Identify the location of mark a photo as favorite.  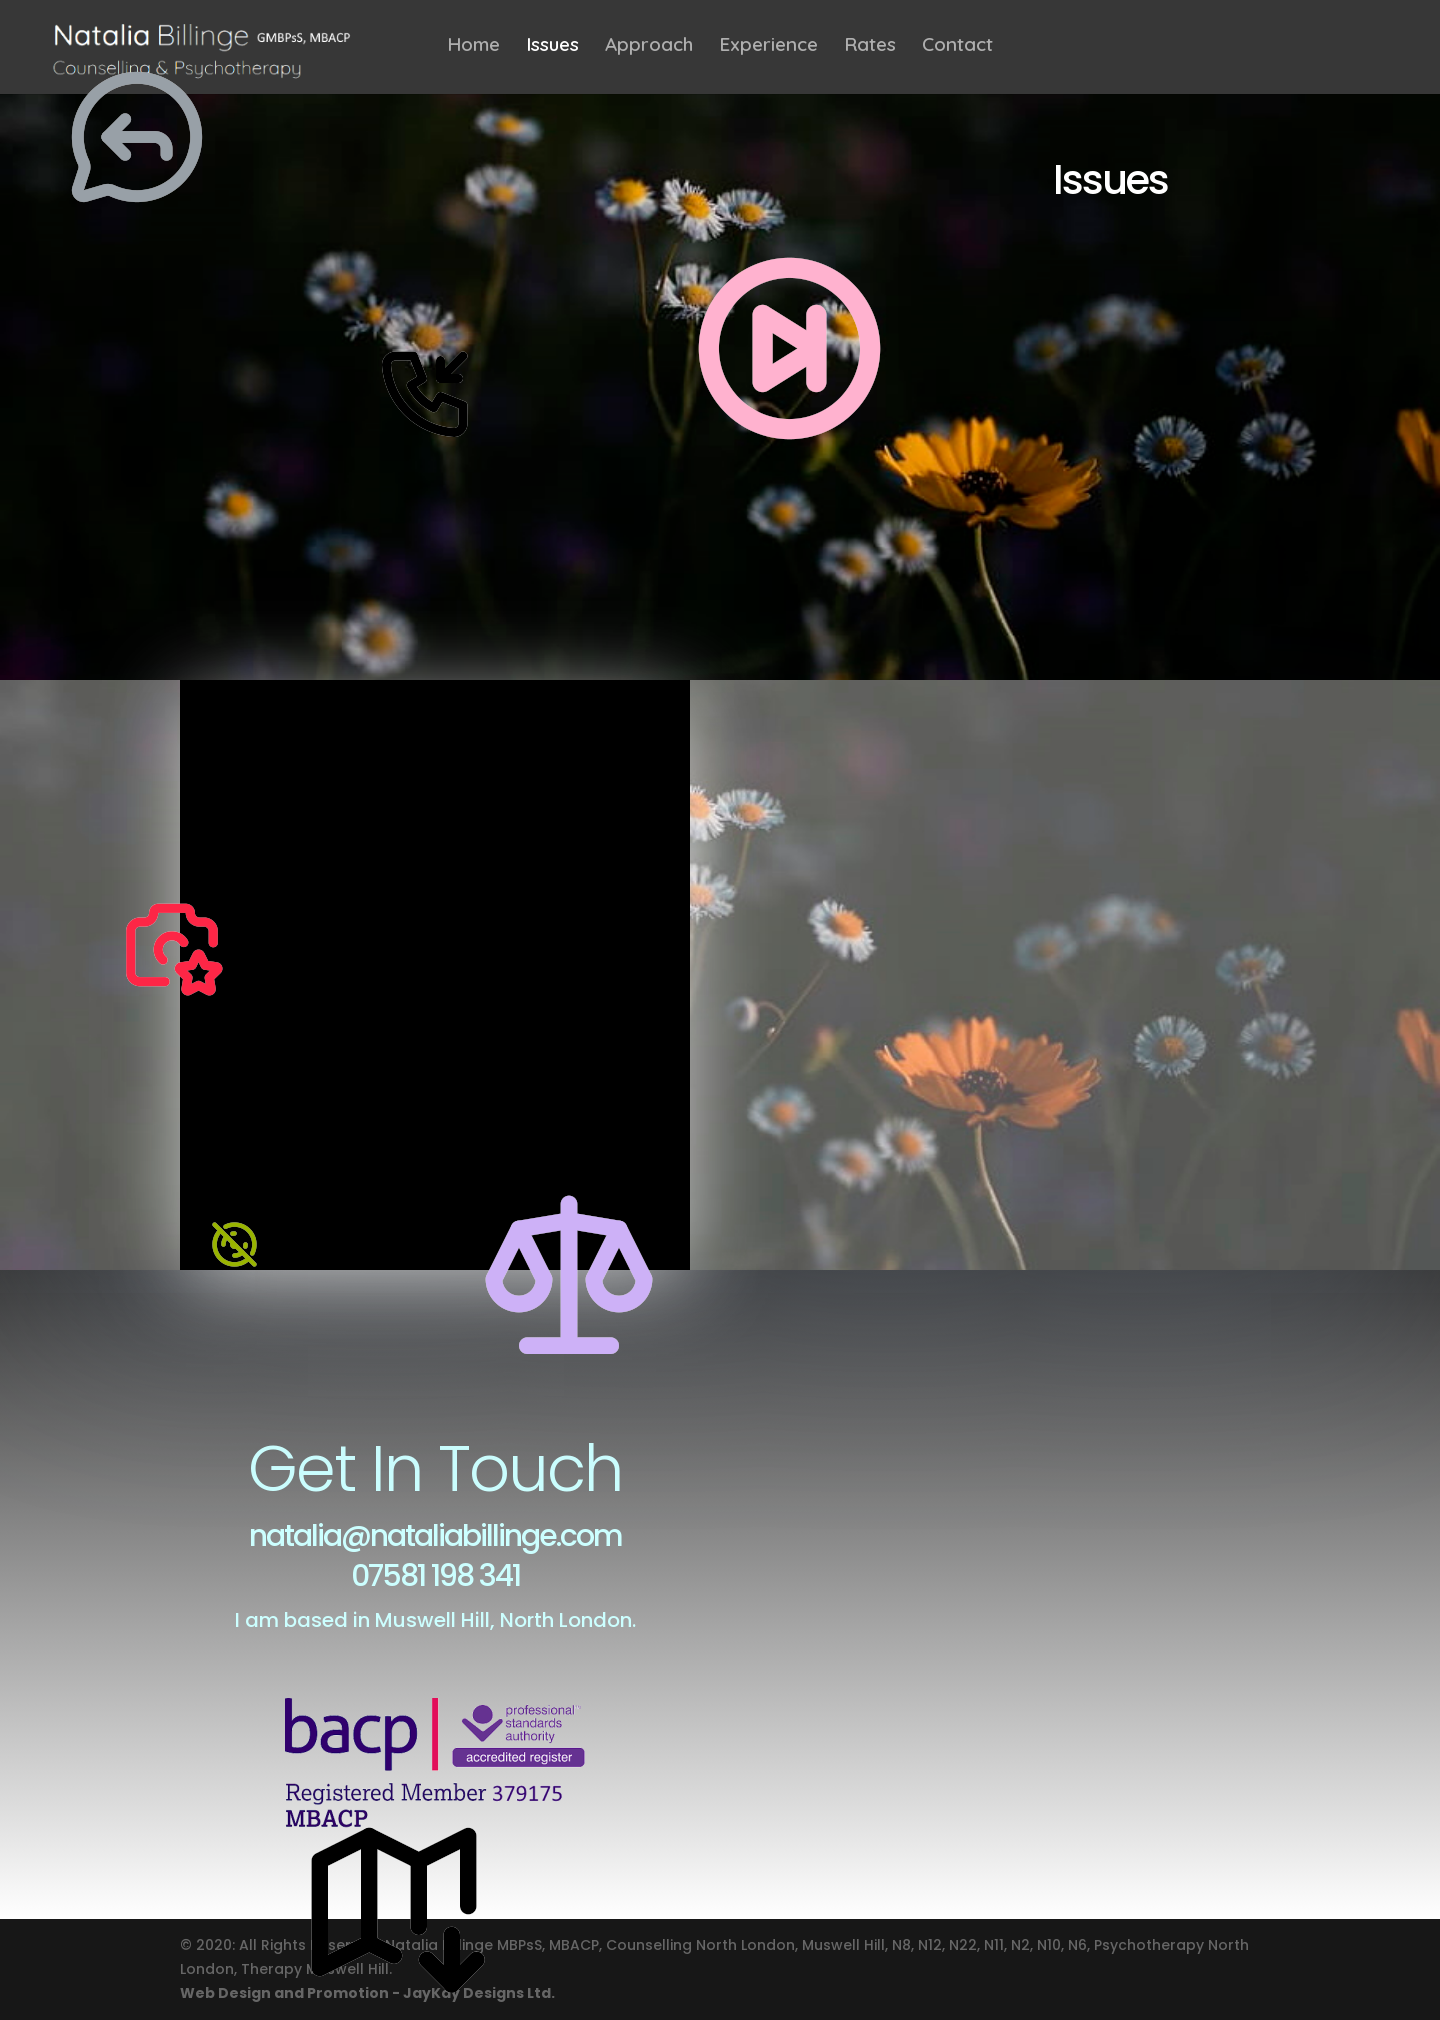
(172, 945).